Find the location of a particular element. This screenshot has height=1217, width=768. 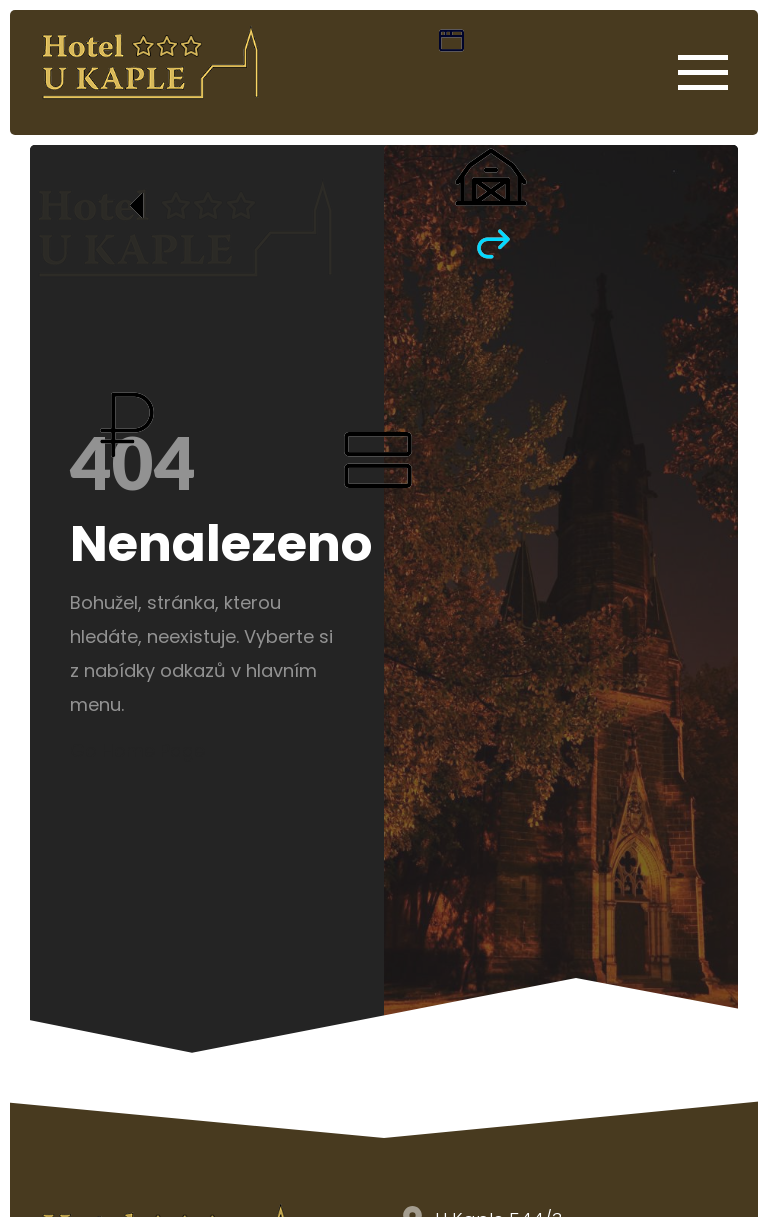

access farm or agricultural settings is located at coordinates (491, 182).